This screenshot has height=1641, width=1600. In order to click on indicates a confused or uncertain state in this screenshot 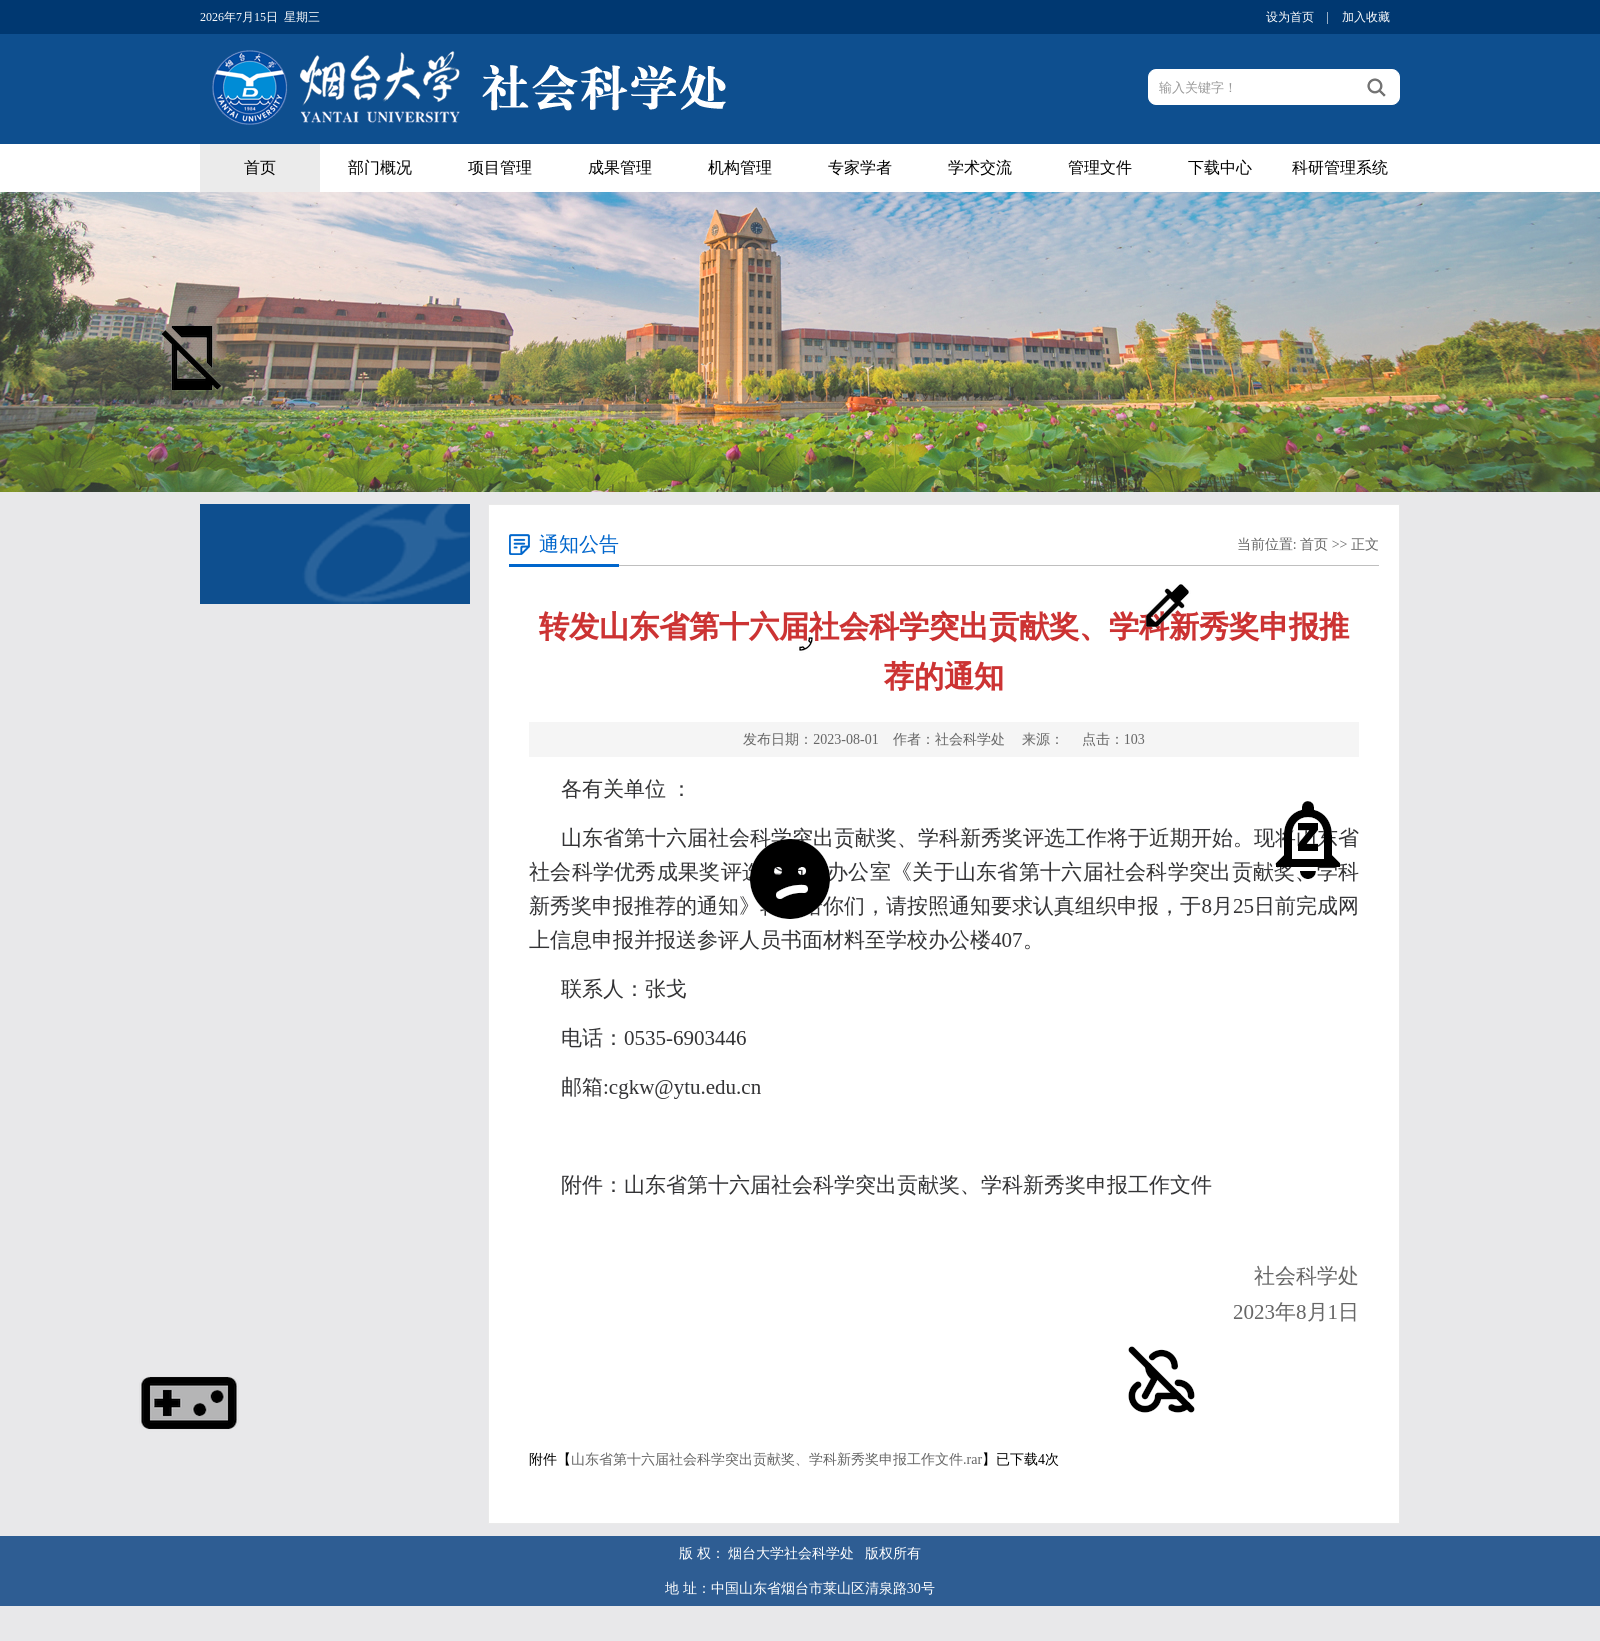, I will do `click(790, 879)`.